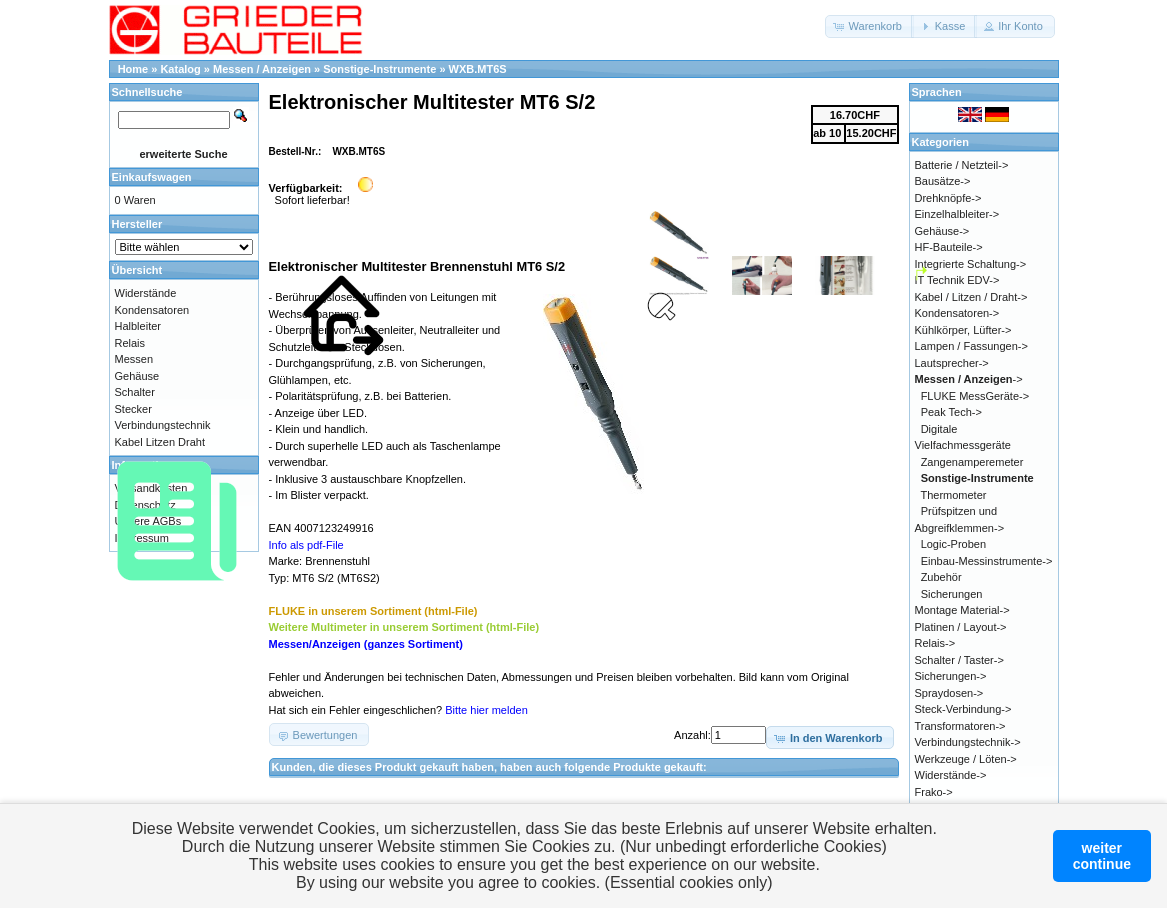  I want to click on move or relocate to a new home, so click(341, 313).